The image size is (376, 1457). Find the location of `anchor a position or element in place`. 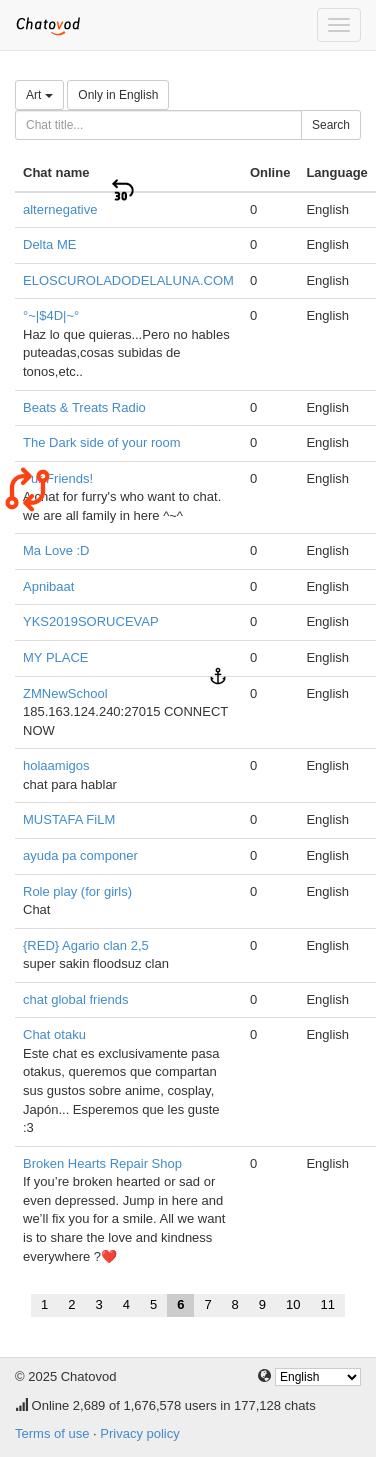

anchor a position or element in place is located at coordinates (218, 676).